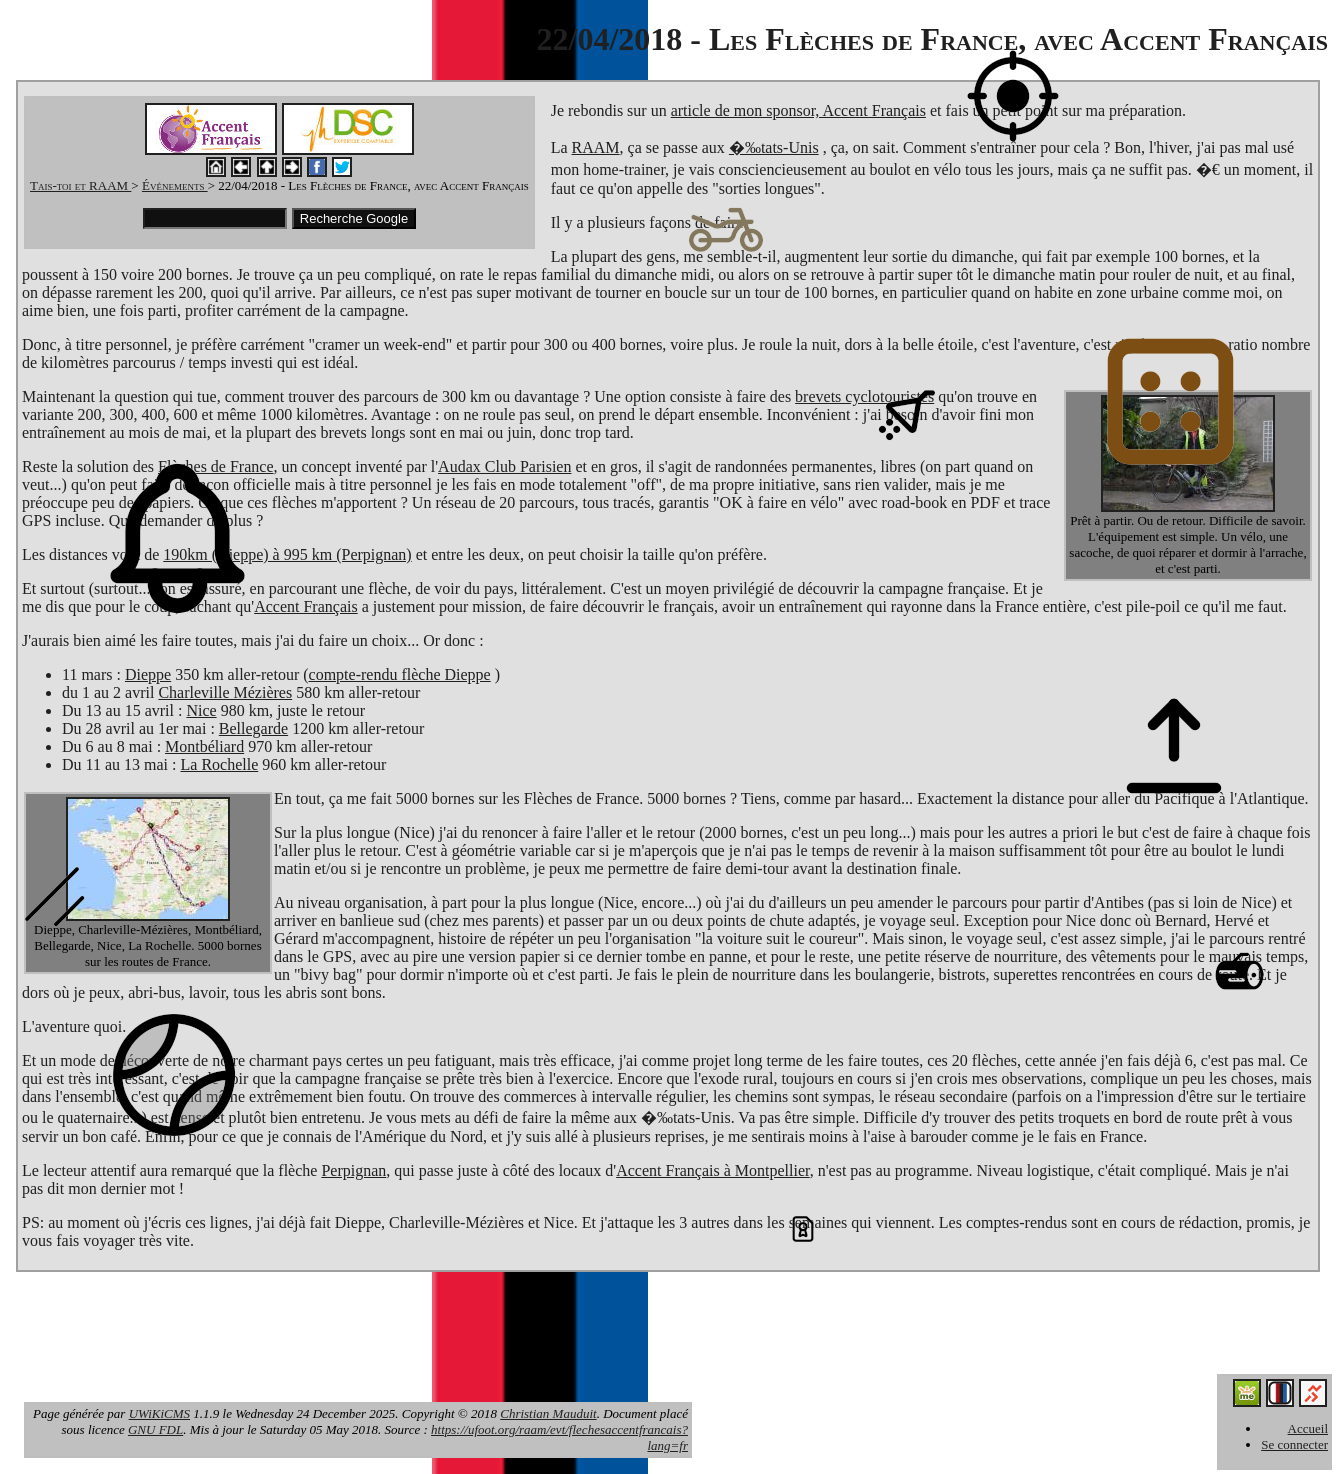 Image resolution: width=1336 pixels, height=1474 pixels. I want to click on roll or randomize a selection, so click(1170, 401).